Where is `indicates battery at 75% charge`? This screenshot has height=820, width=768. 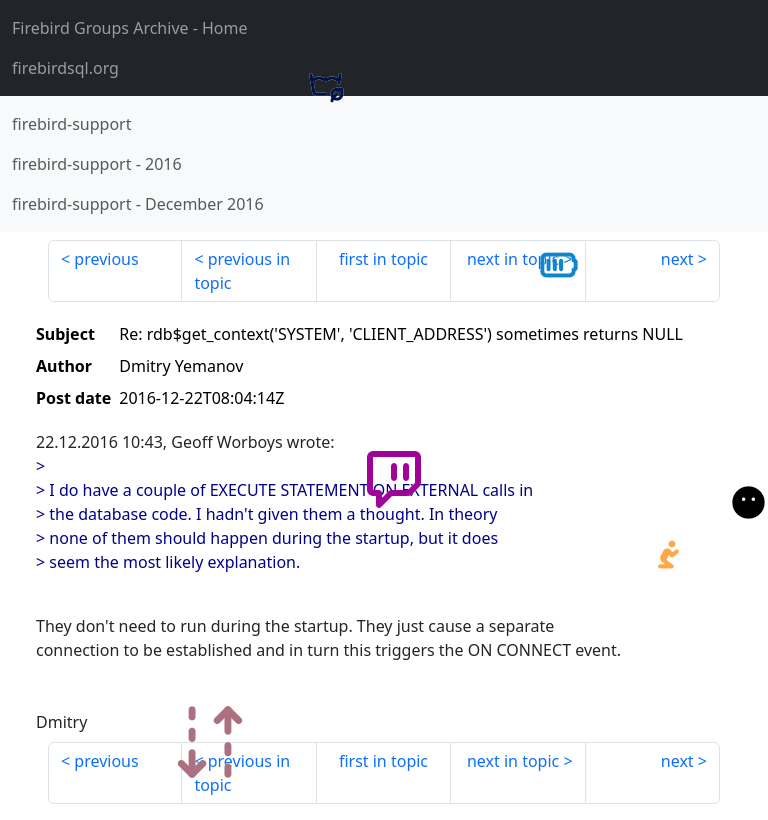 indicates battery at 75% charge is located at coordinates (559, 265).